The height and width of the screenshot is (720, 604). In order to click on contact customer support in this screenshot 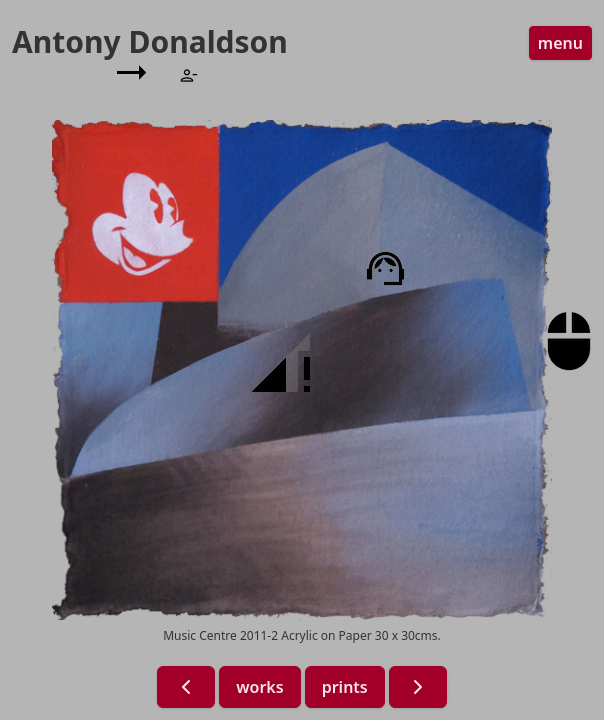, I will do `click(385, 268)`.